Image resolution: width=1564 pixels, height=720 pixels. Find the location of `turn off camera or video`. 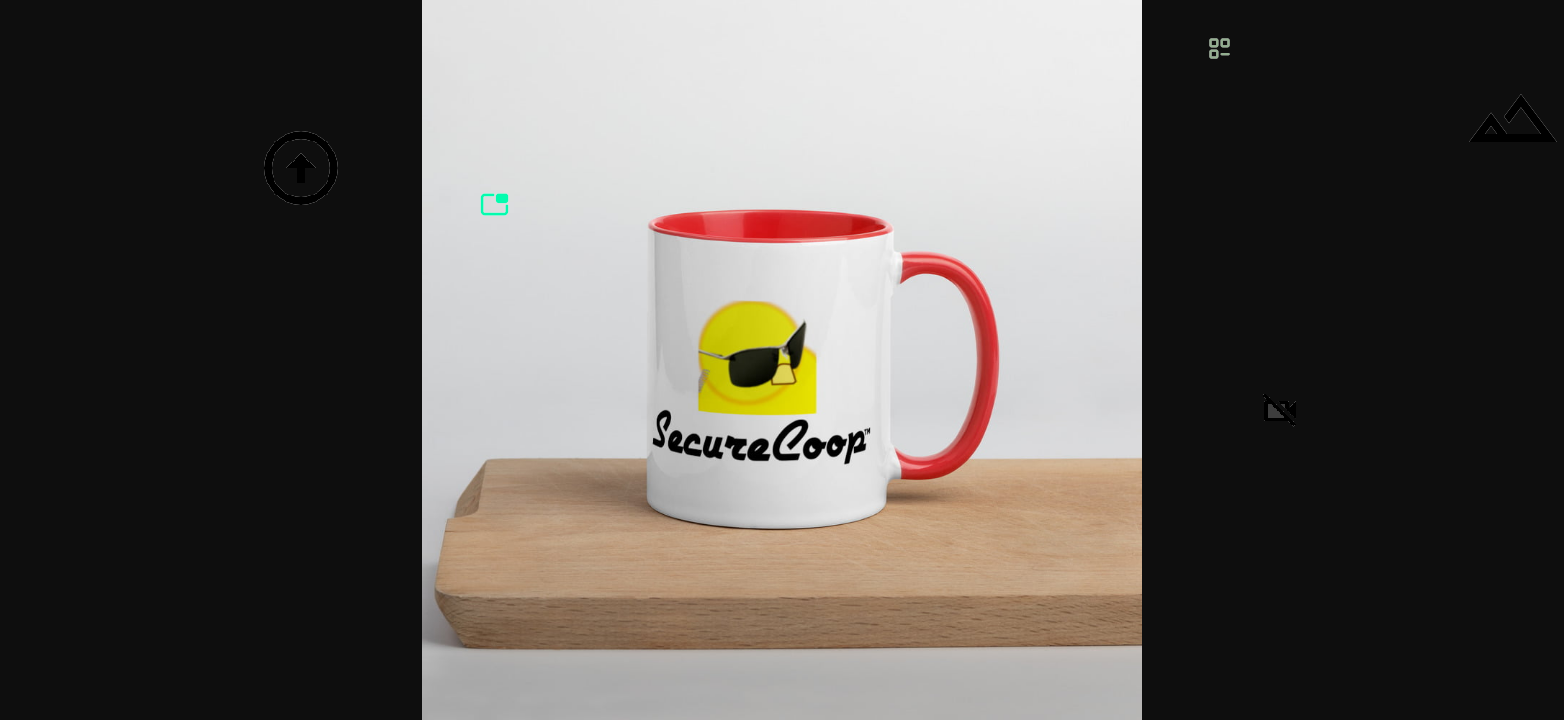

turn off camera or video is located at coordinates (1280, 411).